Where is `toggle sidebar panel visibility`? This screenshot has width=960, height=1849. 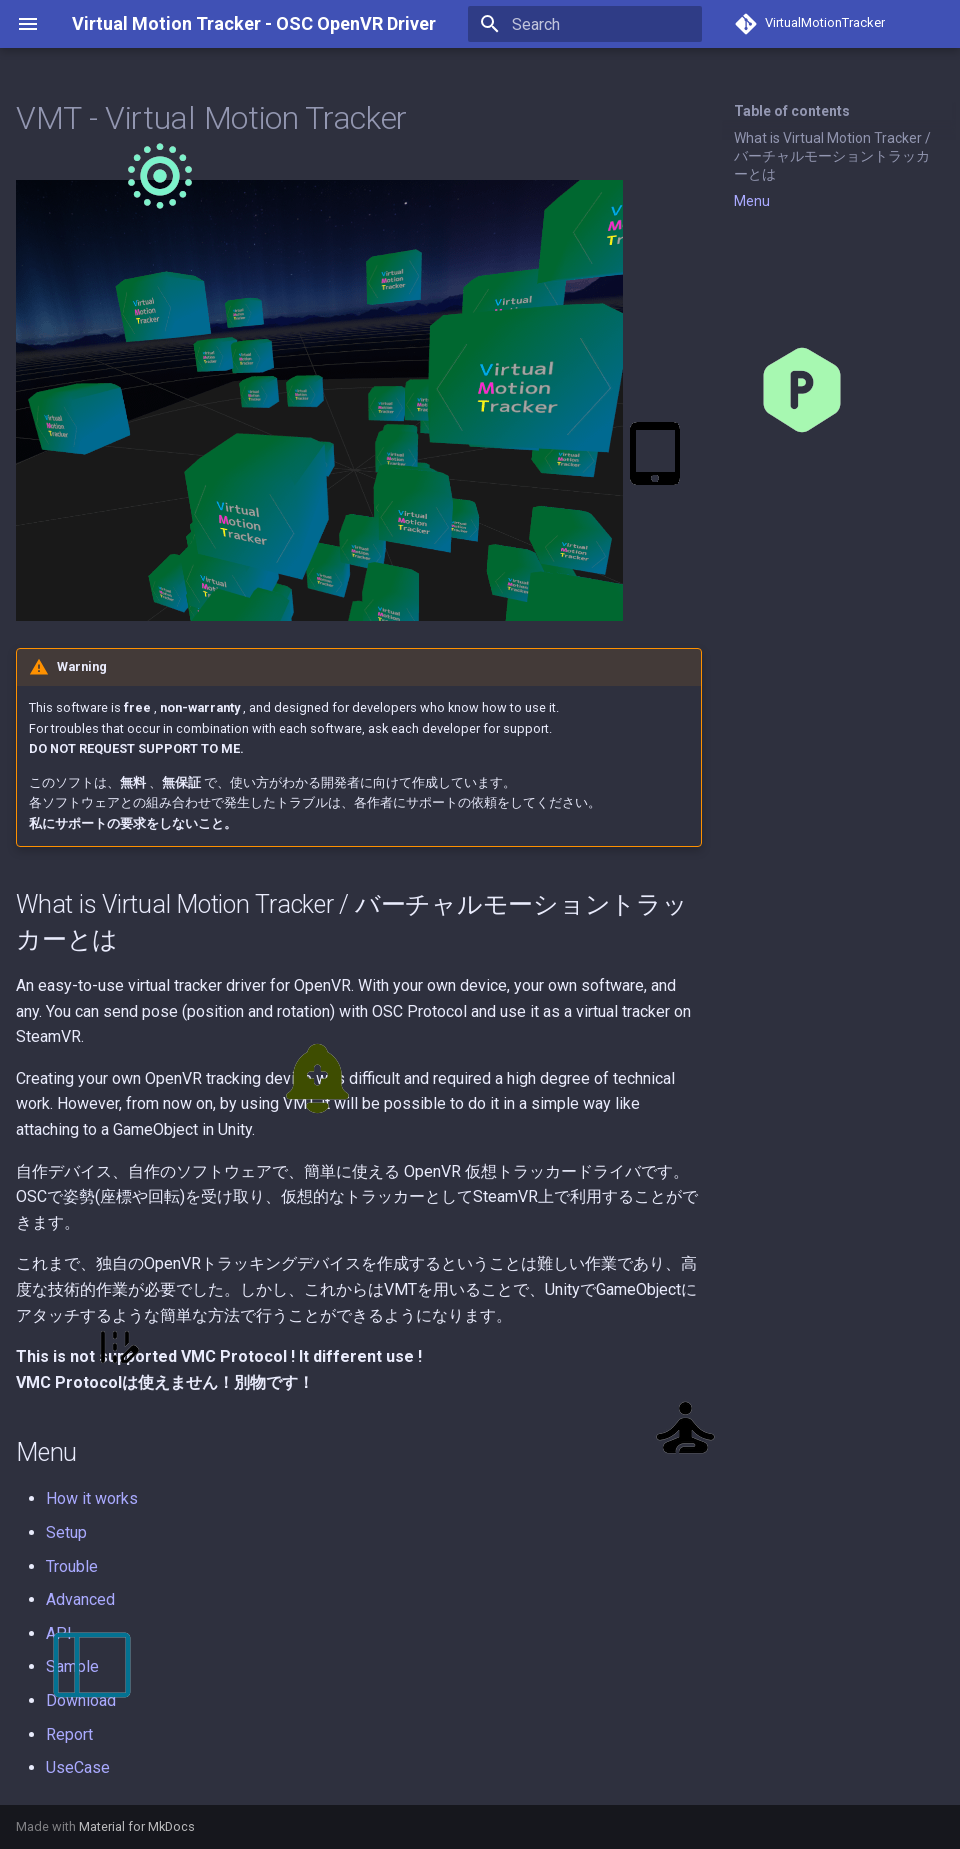
toggle sidebar panel visibility is located at coordinates (92, 1665).